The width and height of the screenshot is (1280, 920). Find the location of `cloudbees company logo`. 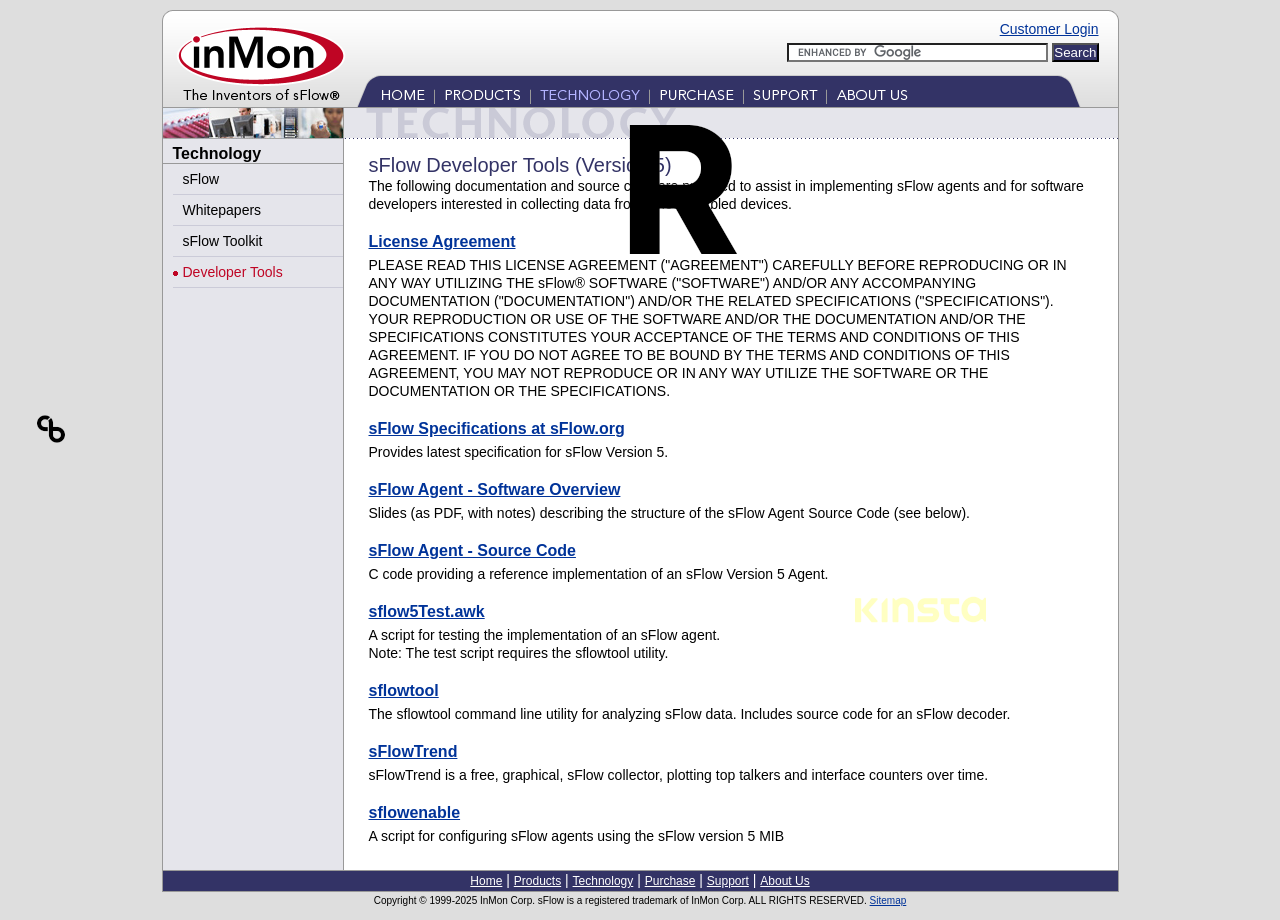

cloudbees company logo is located at coordinates (51, 429).